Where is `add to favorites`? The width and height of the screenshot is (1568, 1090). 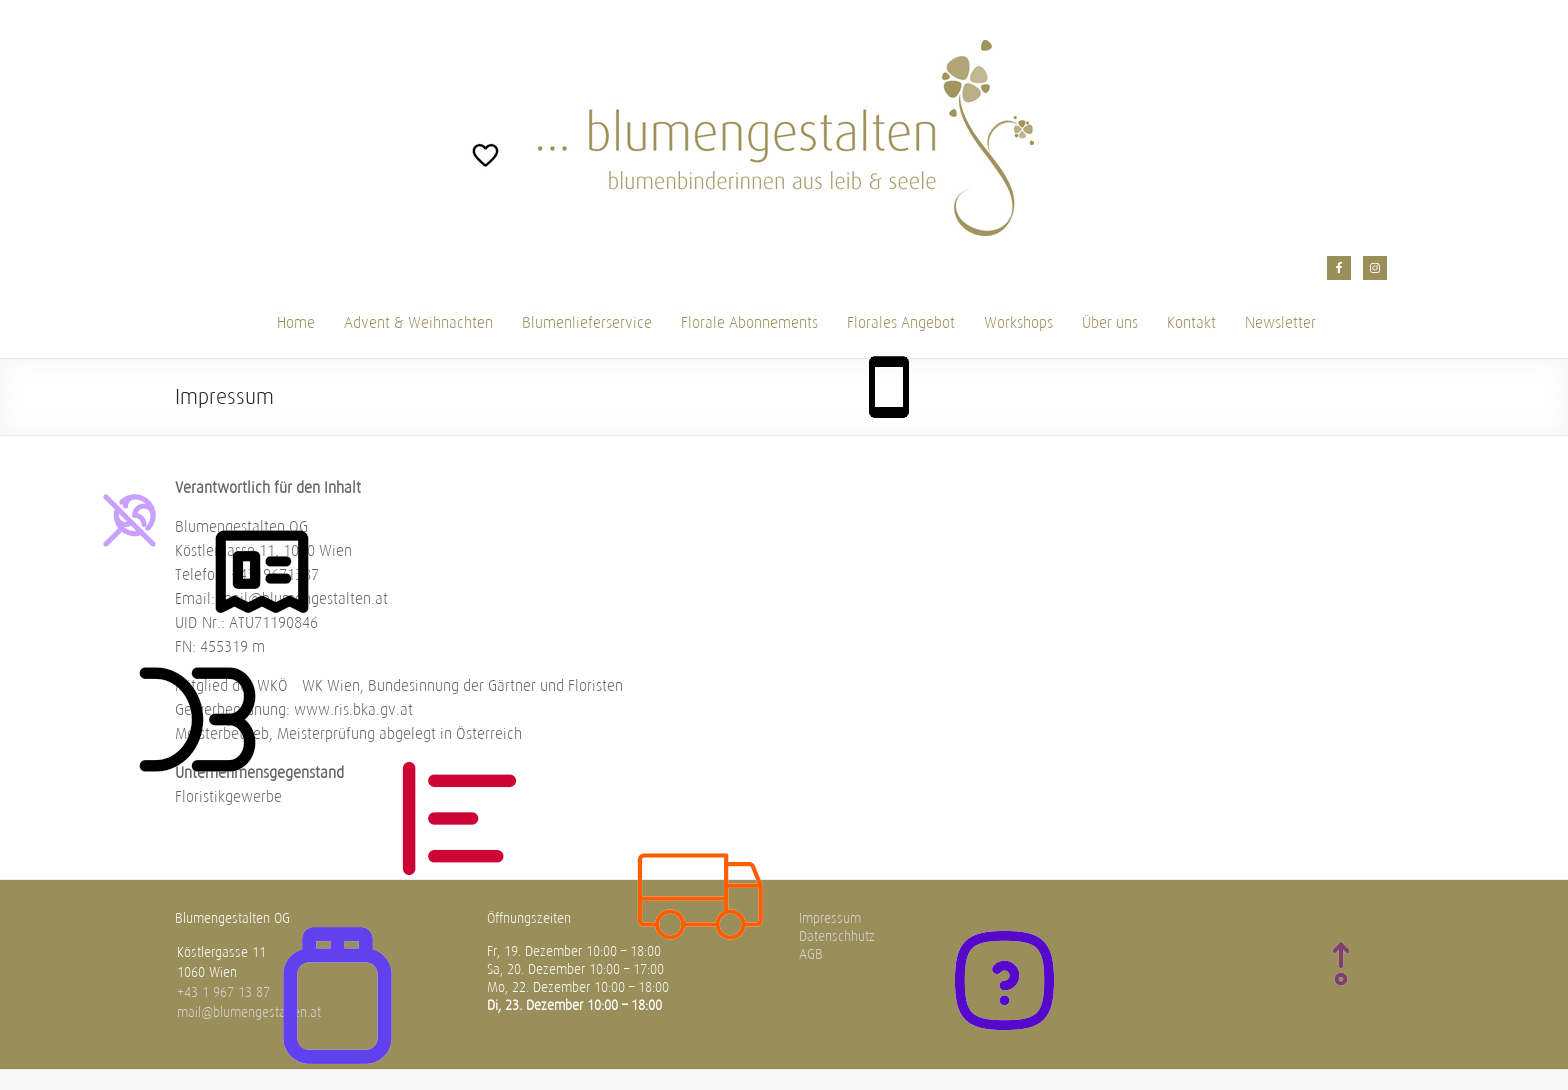
add to favorites is located at coordinates (485, 155).